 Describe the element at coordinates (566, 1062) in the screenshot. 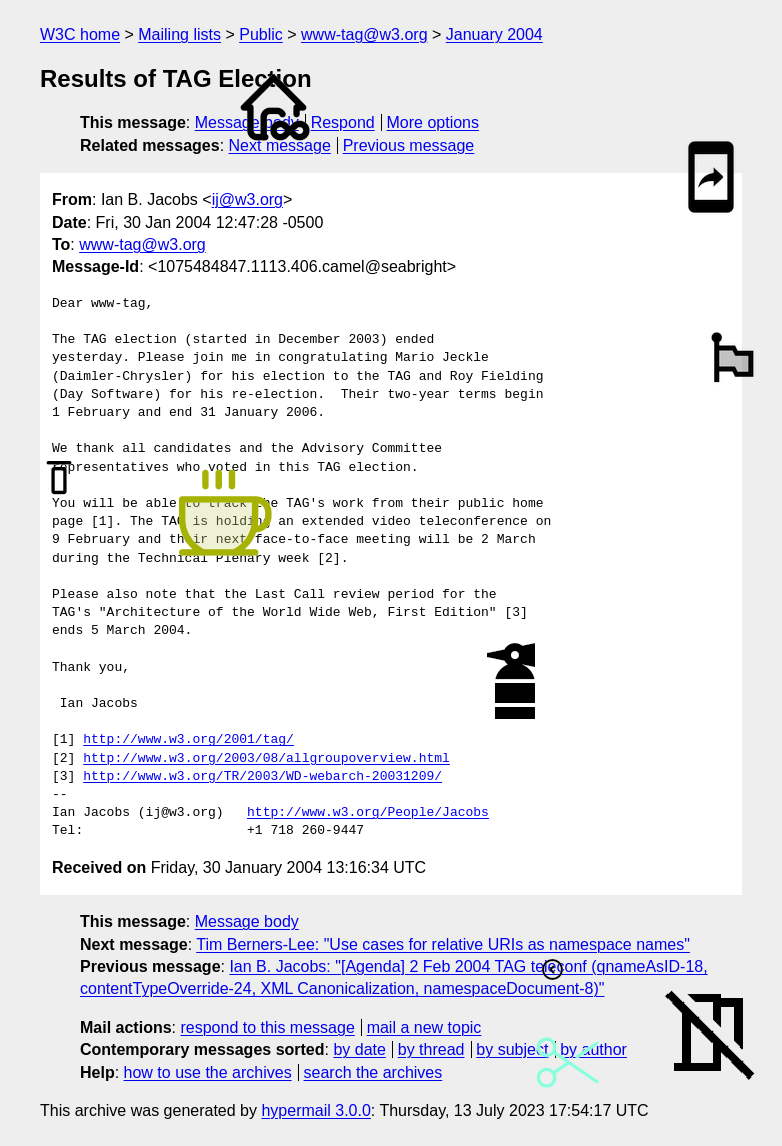

I see `cut selected content` at that location.